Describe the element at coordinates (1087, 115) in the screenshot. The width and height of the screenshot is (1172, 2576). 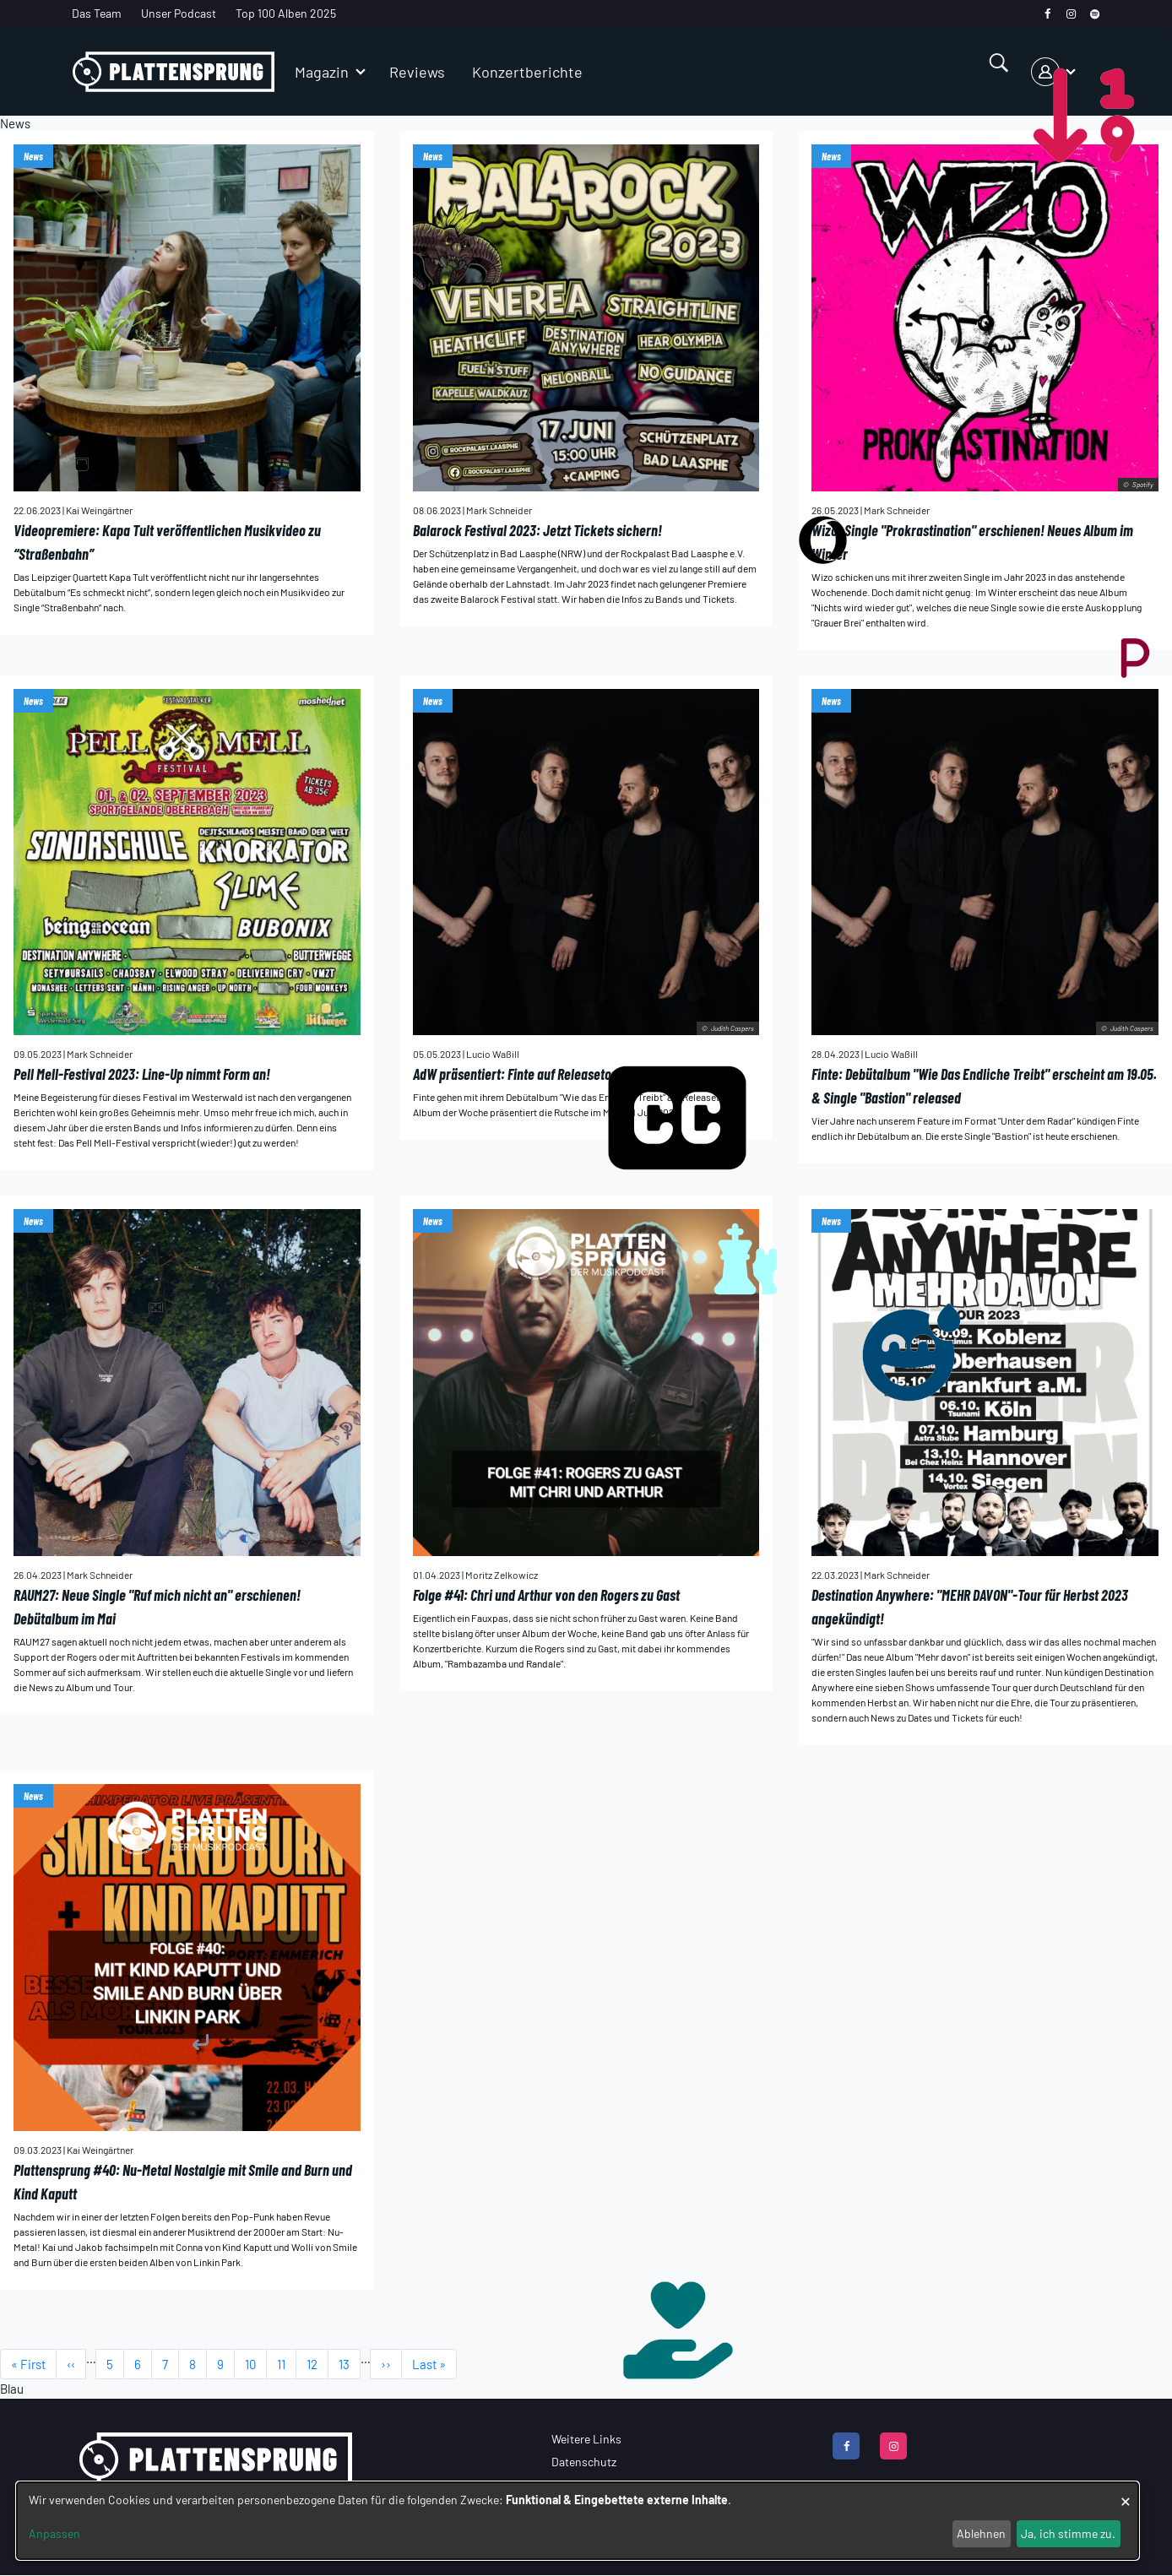
I see `sort numbers in descending order` at that location.